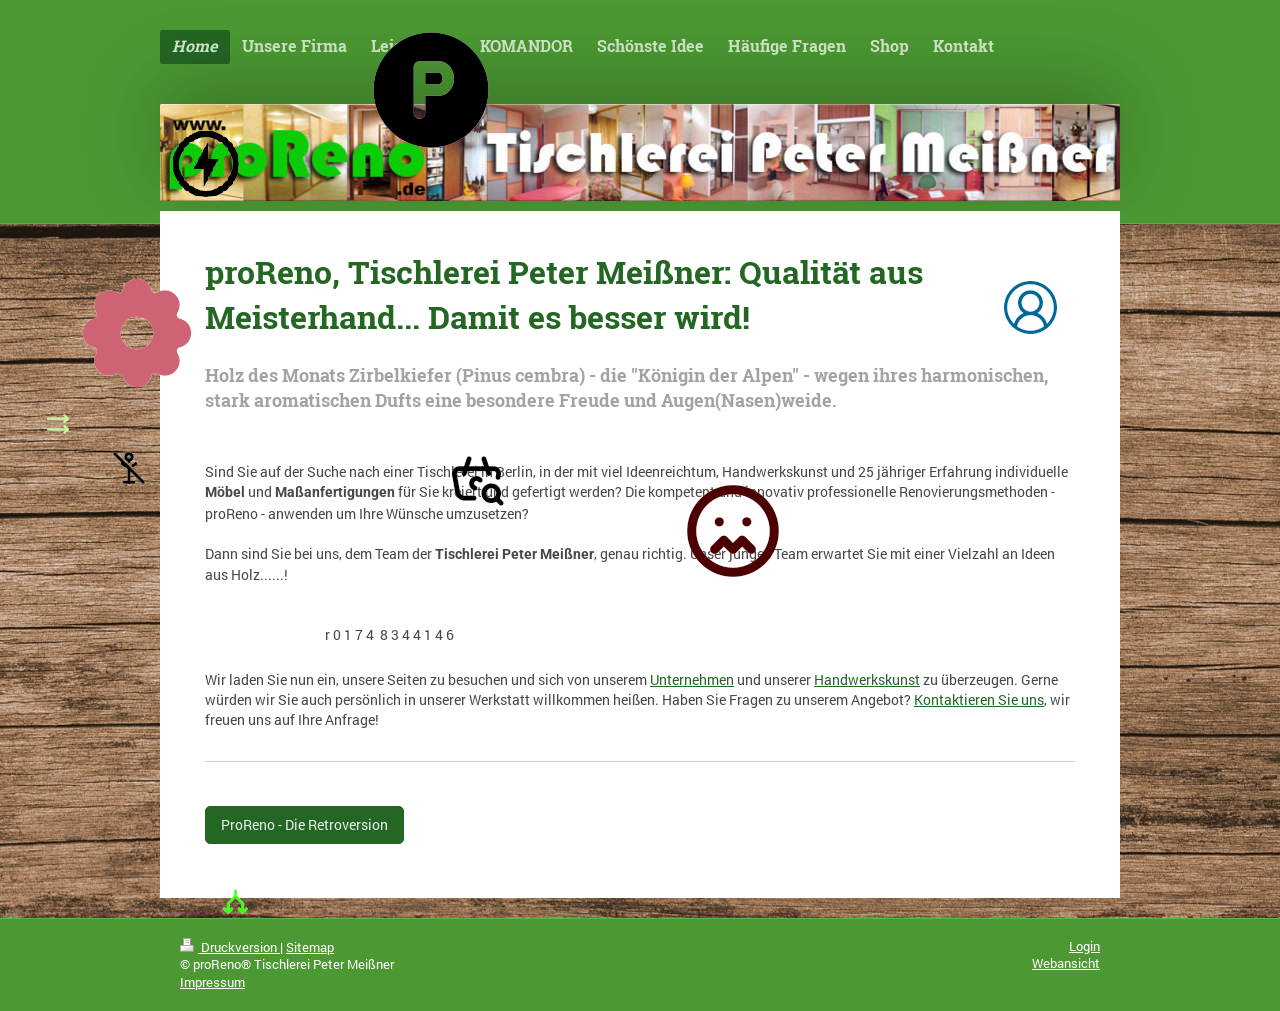  Describe the element at coordinates (476, 478) in the screenshot. I see `search items in your shopping basket` at that location.